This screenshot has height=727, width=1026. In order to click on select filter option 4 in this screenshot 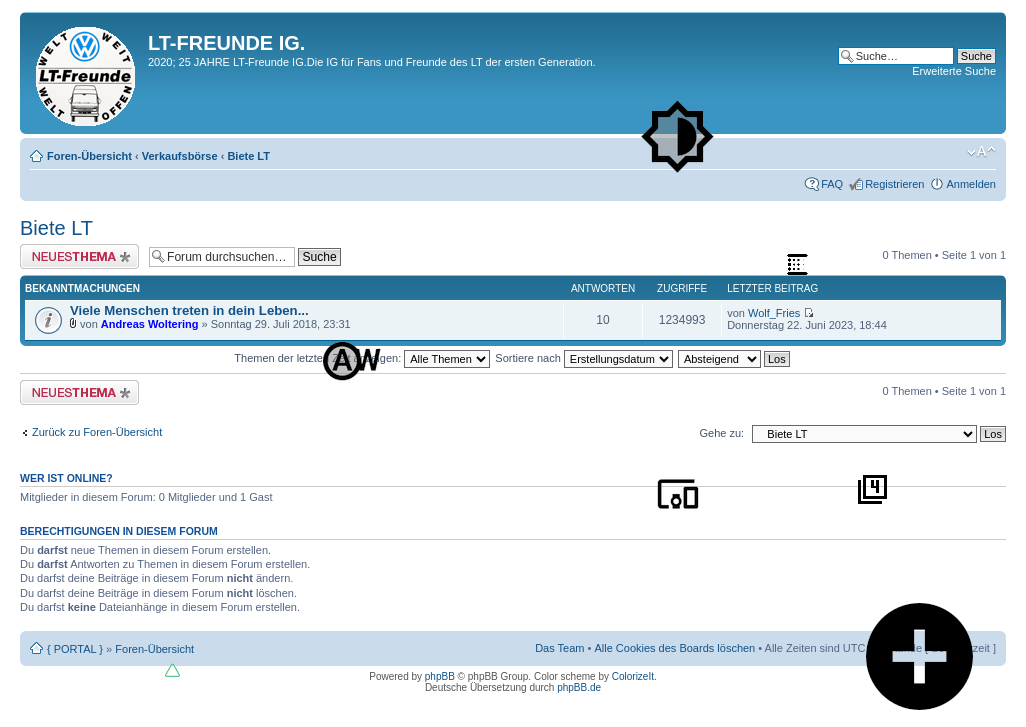, I will do `click(872, 489)`.